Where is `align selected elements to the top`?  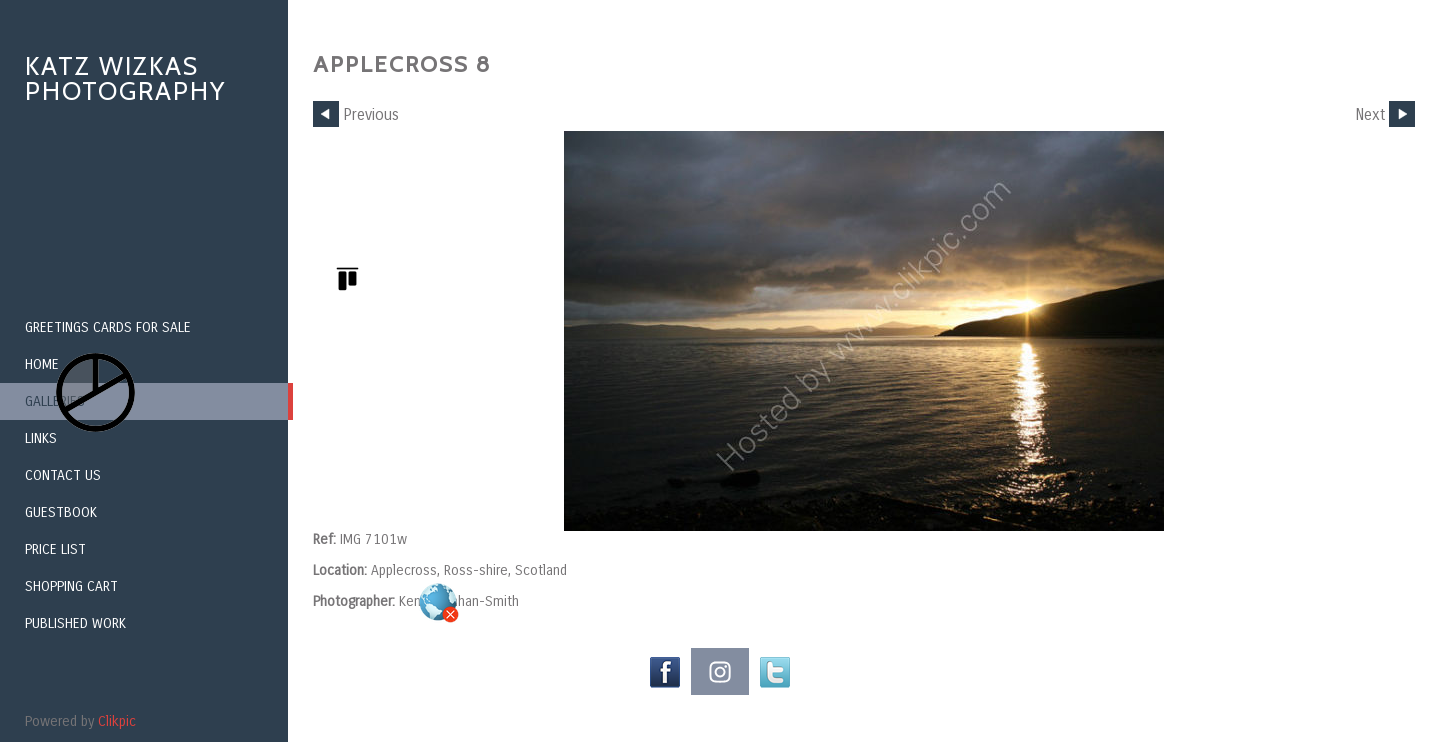
align selected elements to the top is located at coordinates (347, 278).